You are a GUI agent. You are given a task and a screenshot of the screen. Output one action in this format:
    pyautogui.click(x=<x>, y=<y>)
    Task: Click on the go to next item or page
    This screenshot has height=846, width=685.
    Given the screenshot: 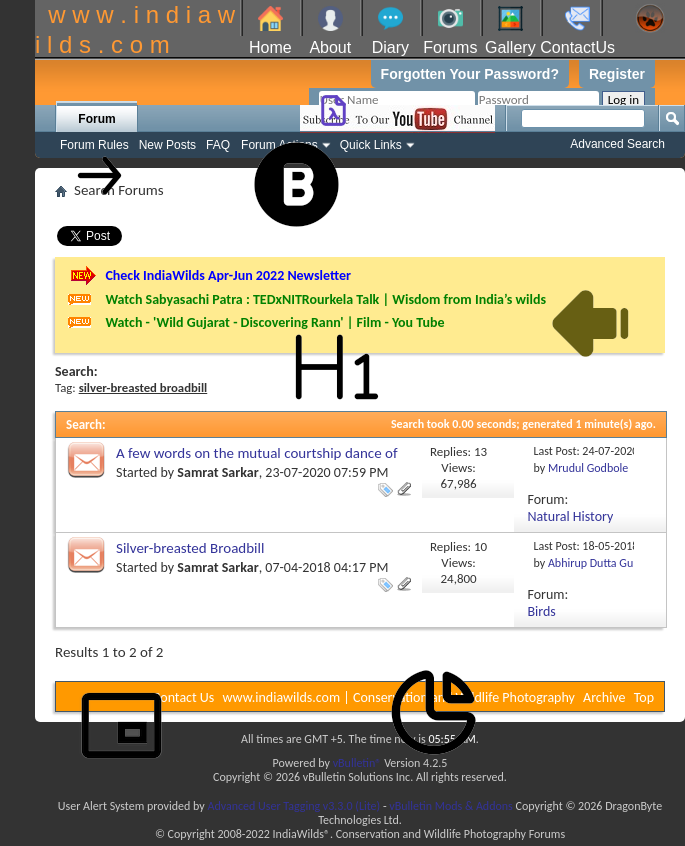 What is the action you would take?
    pyautogui.click(x=99, y=175)
    